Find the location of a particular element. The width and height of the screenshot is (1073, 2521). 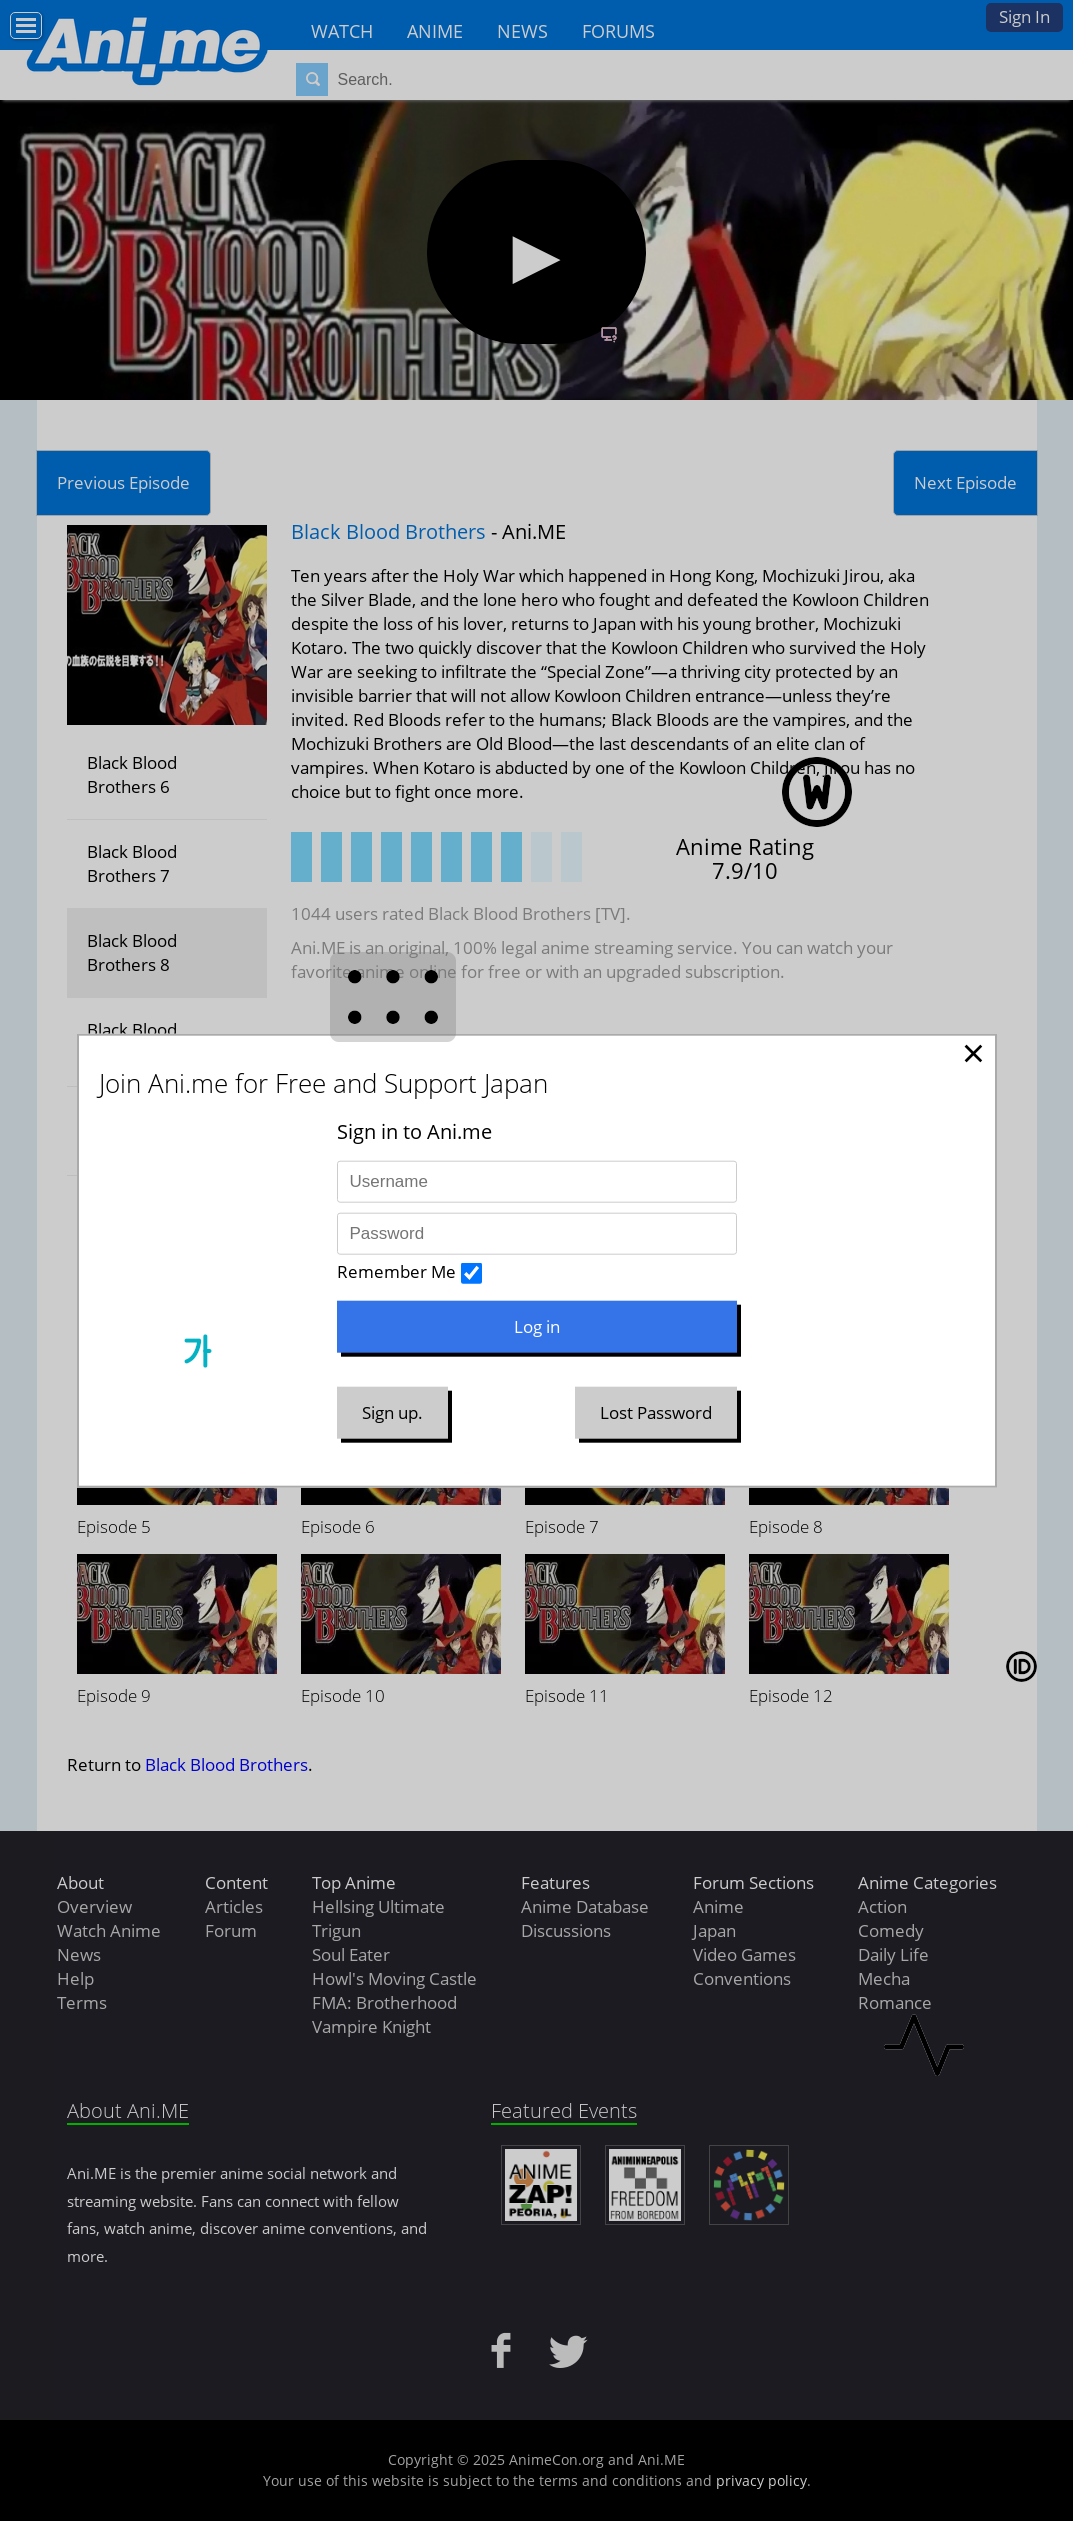

get help with desktop or computer settings is located at coordinates (609, 334).